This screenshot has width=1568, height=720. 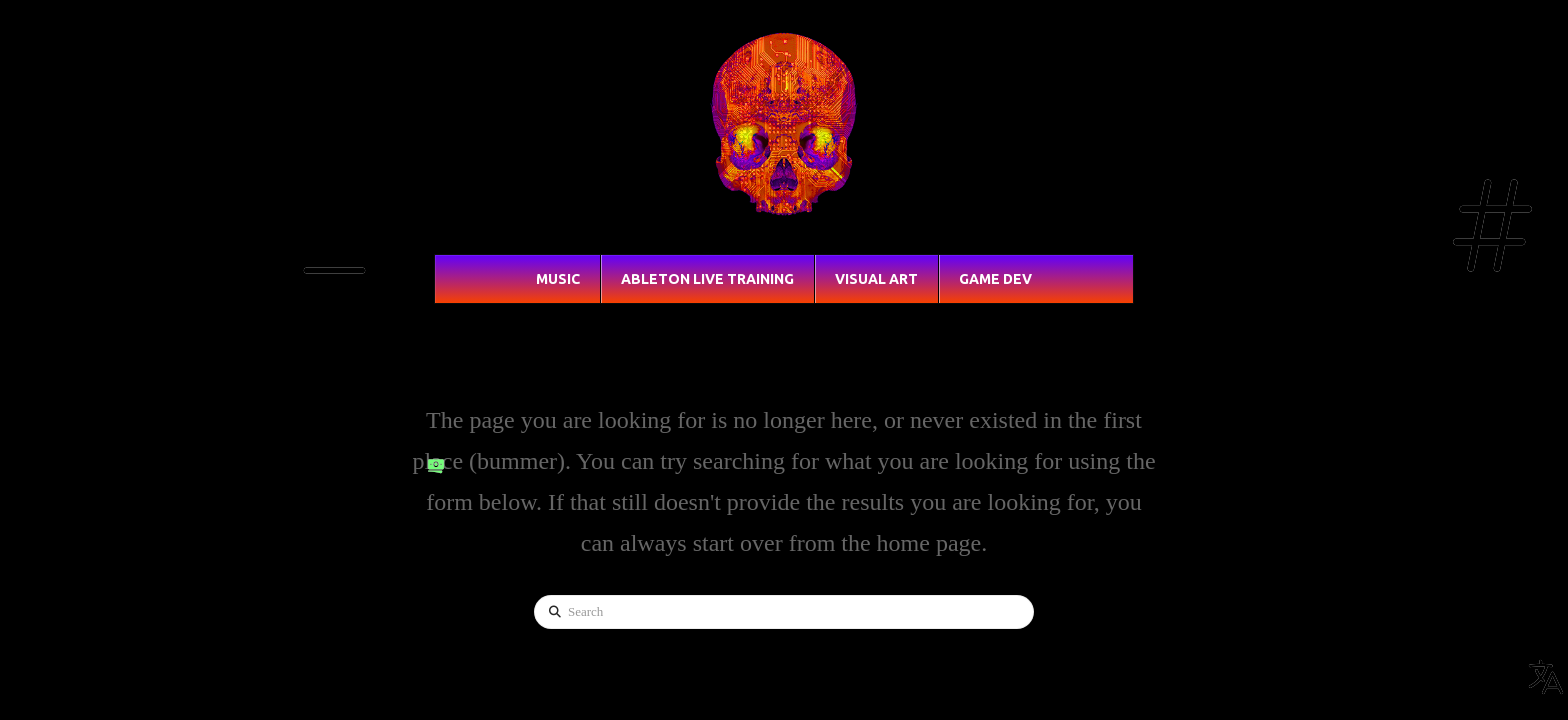 I want to click on add or search hashtags, so click(x=1492, y=225).